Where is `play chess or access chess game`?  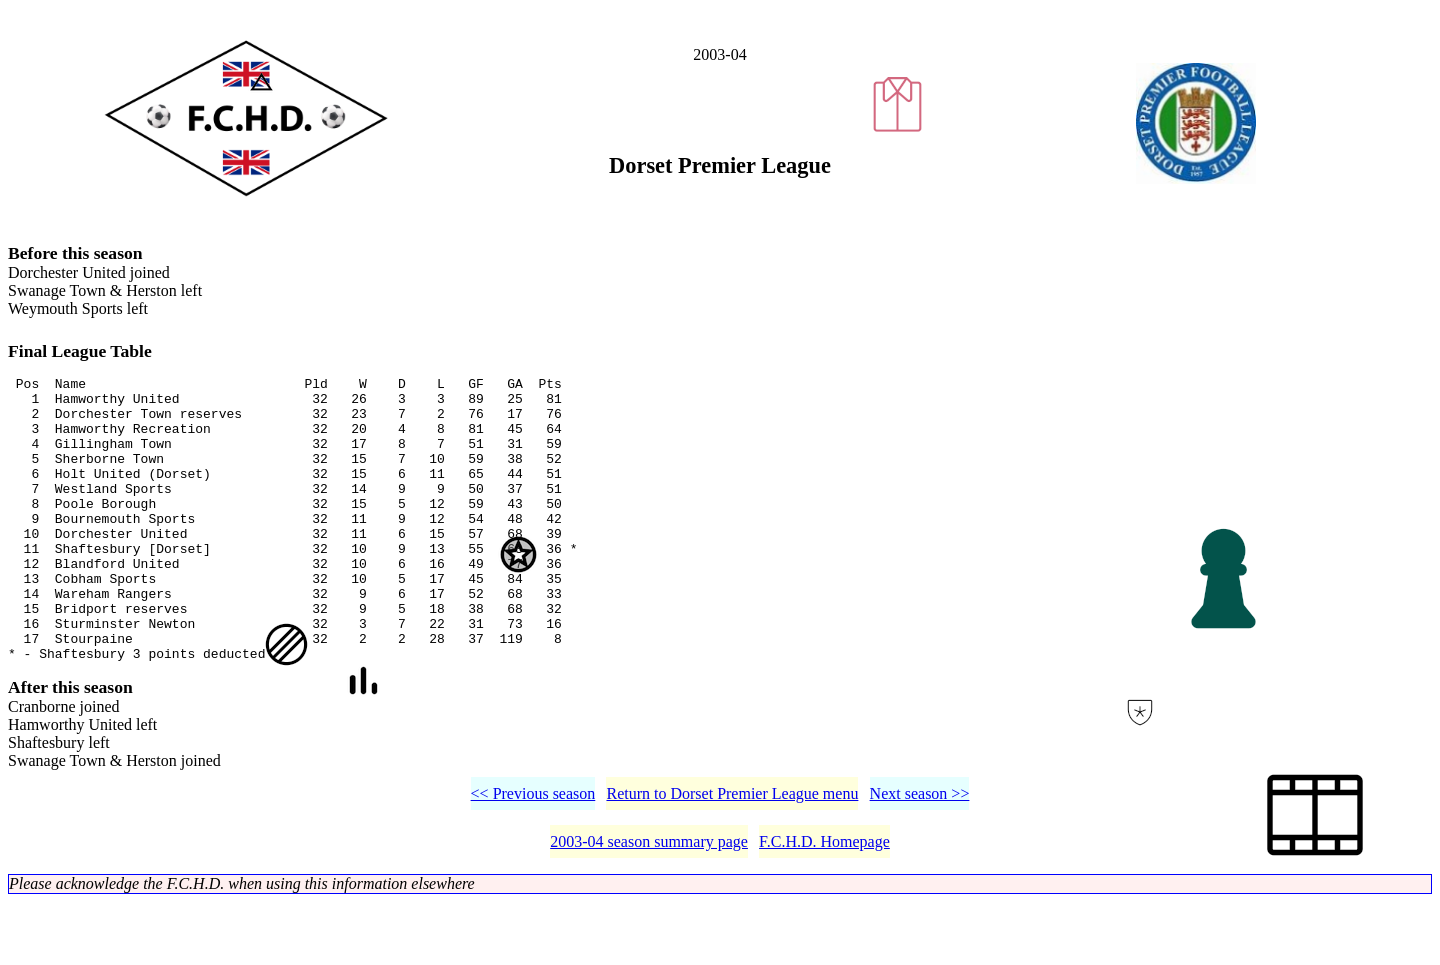
play chess or access chess game is located at coordinates (1223, 581).